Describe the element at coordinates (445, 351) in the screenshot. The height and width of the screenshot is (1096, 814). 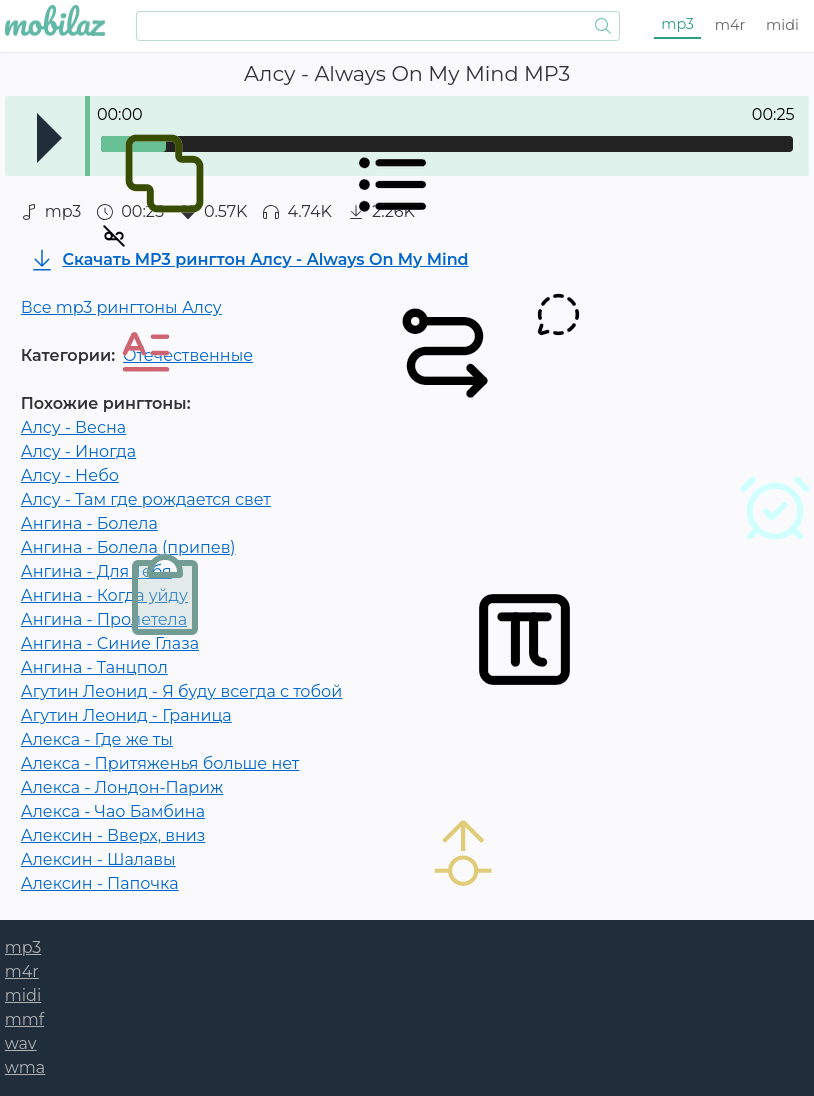
I see `indicates an s-turn right in navigation directions` at that location.